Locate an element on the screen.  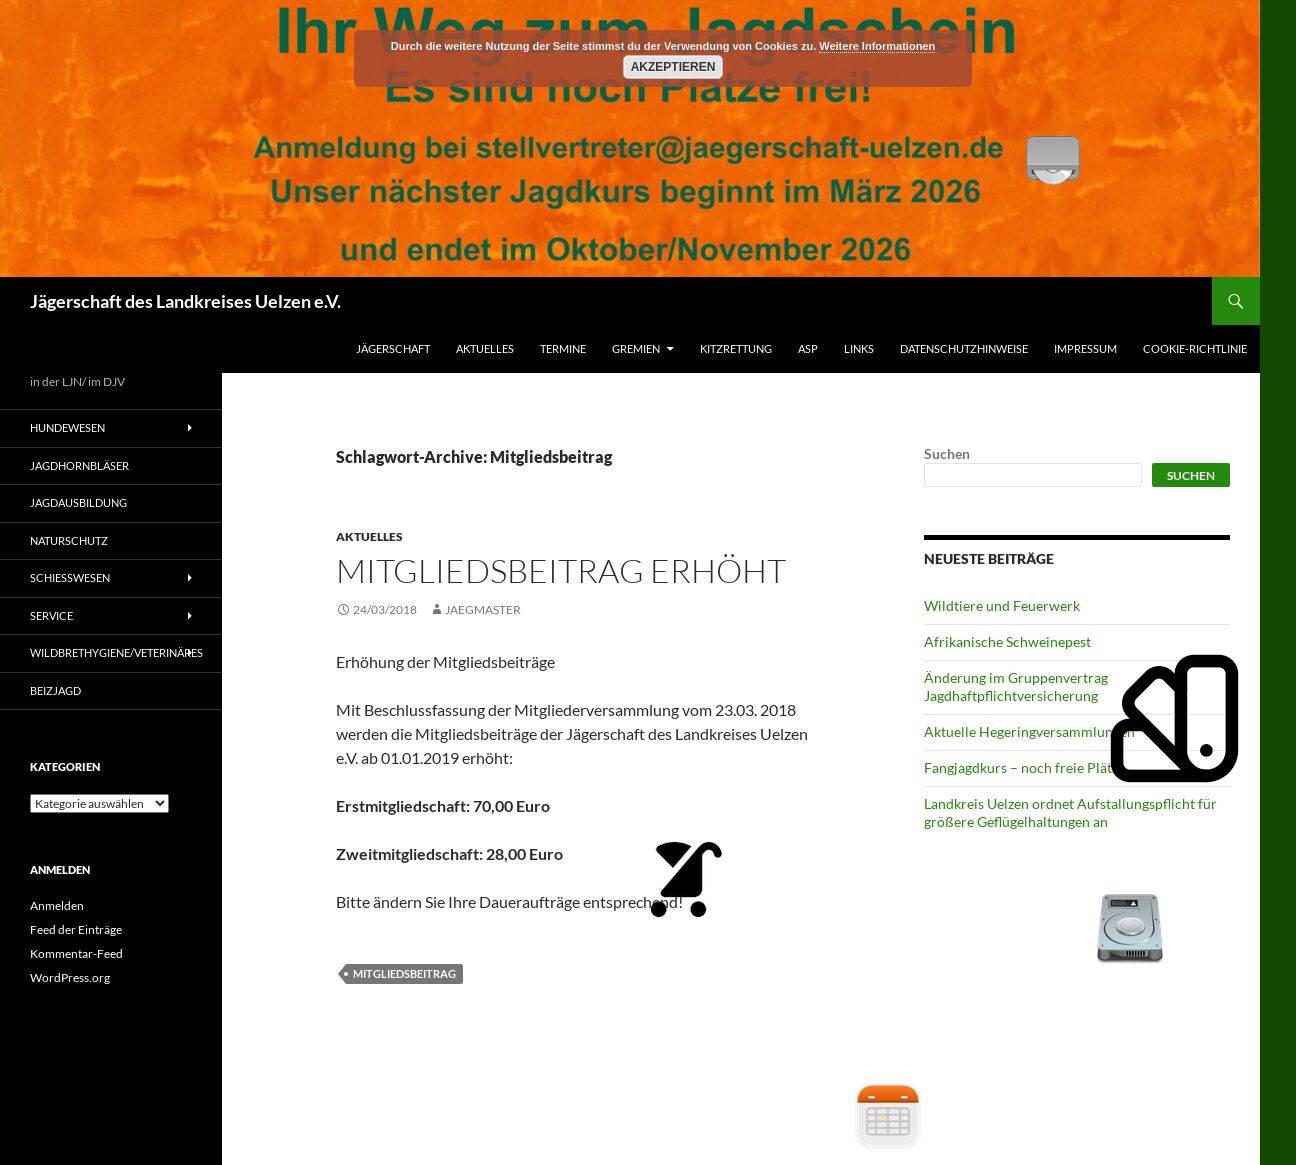
open calendar and tasks preferences is located at coordinates (888, 1117).